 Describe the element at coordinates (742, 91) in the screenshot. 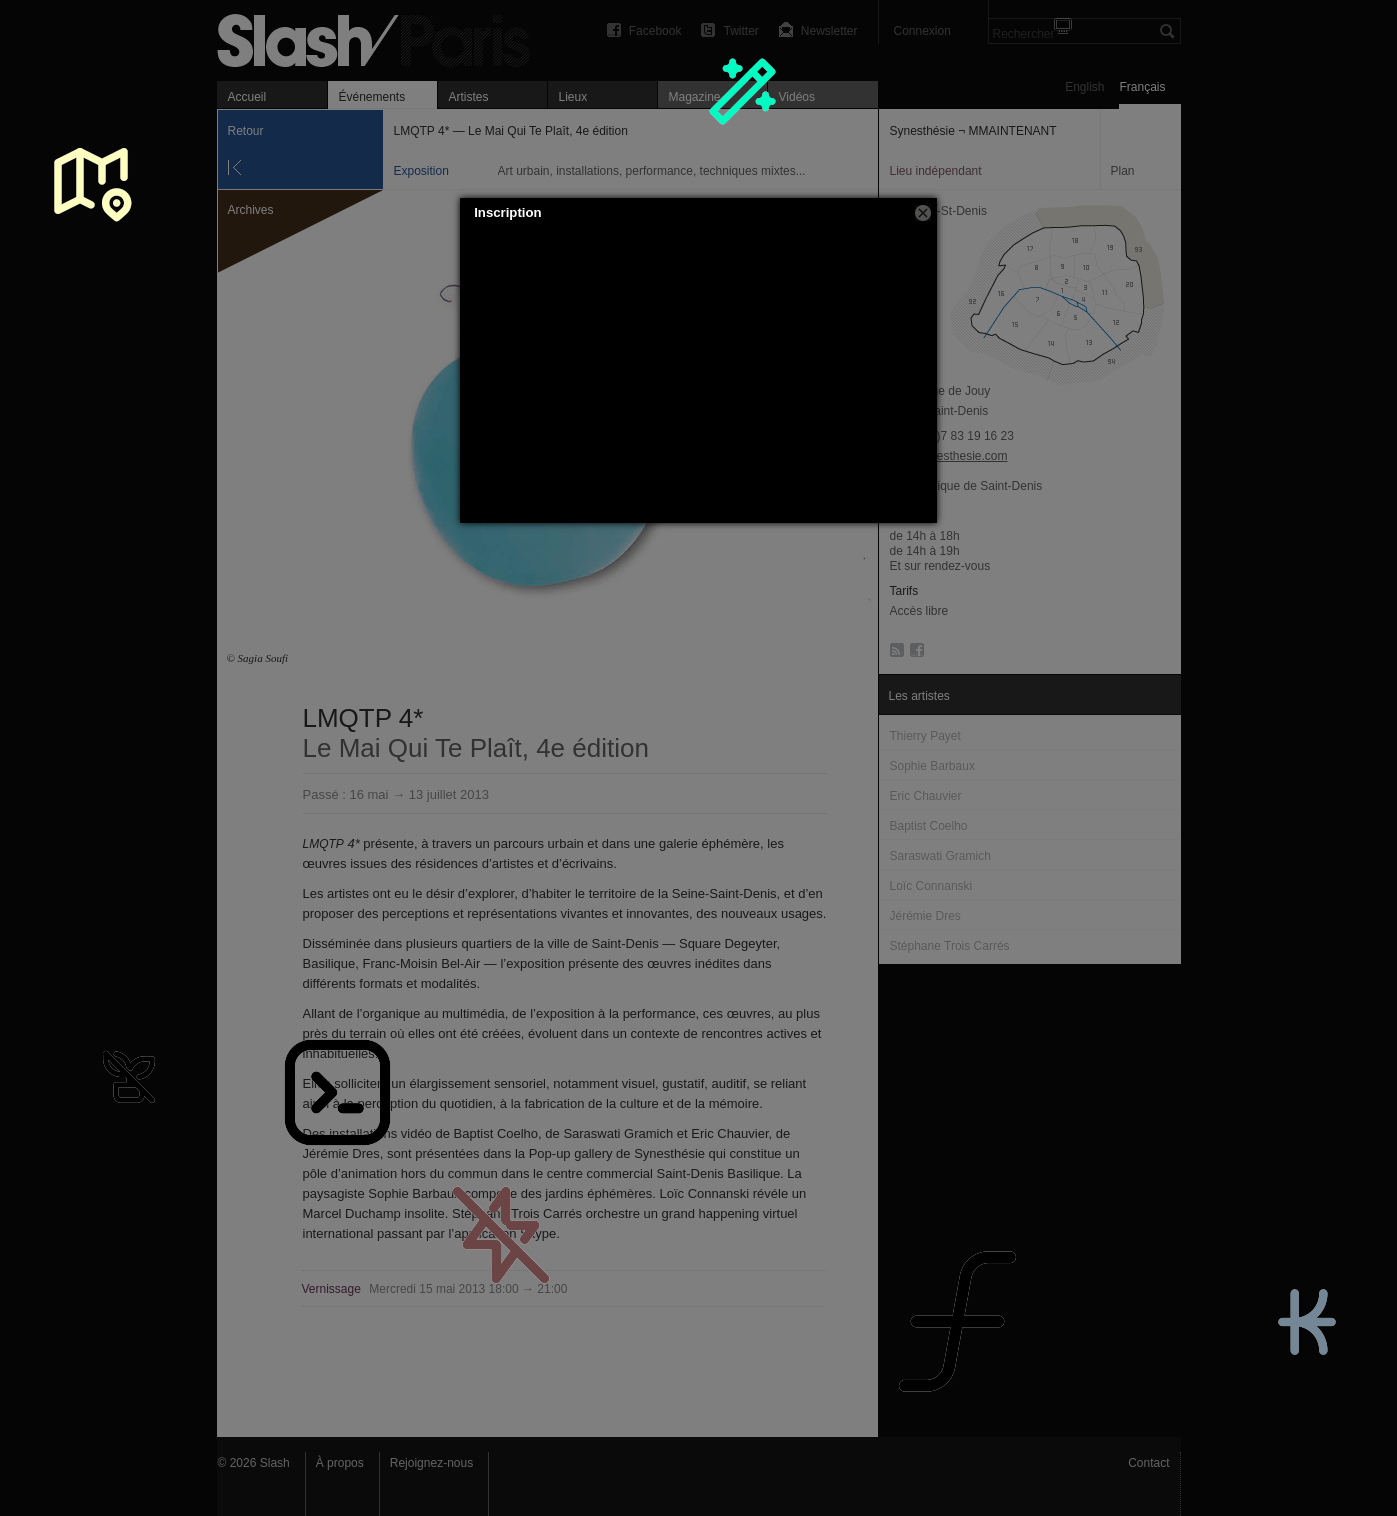

I see `apply magic or auto-enhance effects` at that location.